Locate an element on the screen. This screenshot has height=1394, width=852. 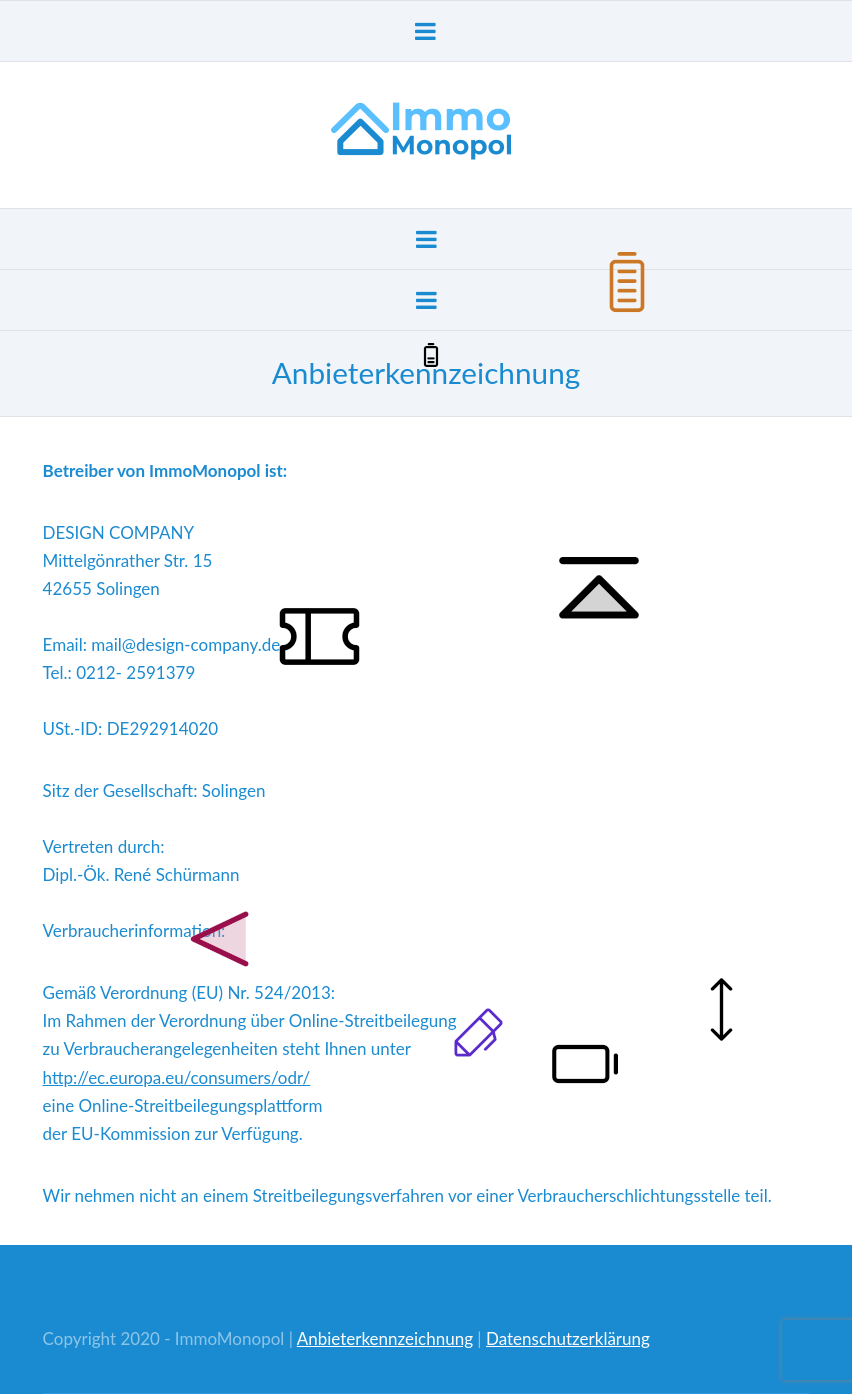
indicates battery is completely drained is located at coordinates (584, 1064).